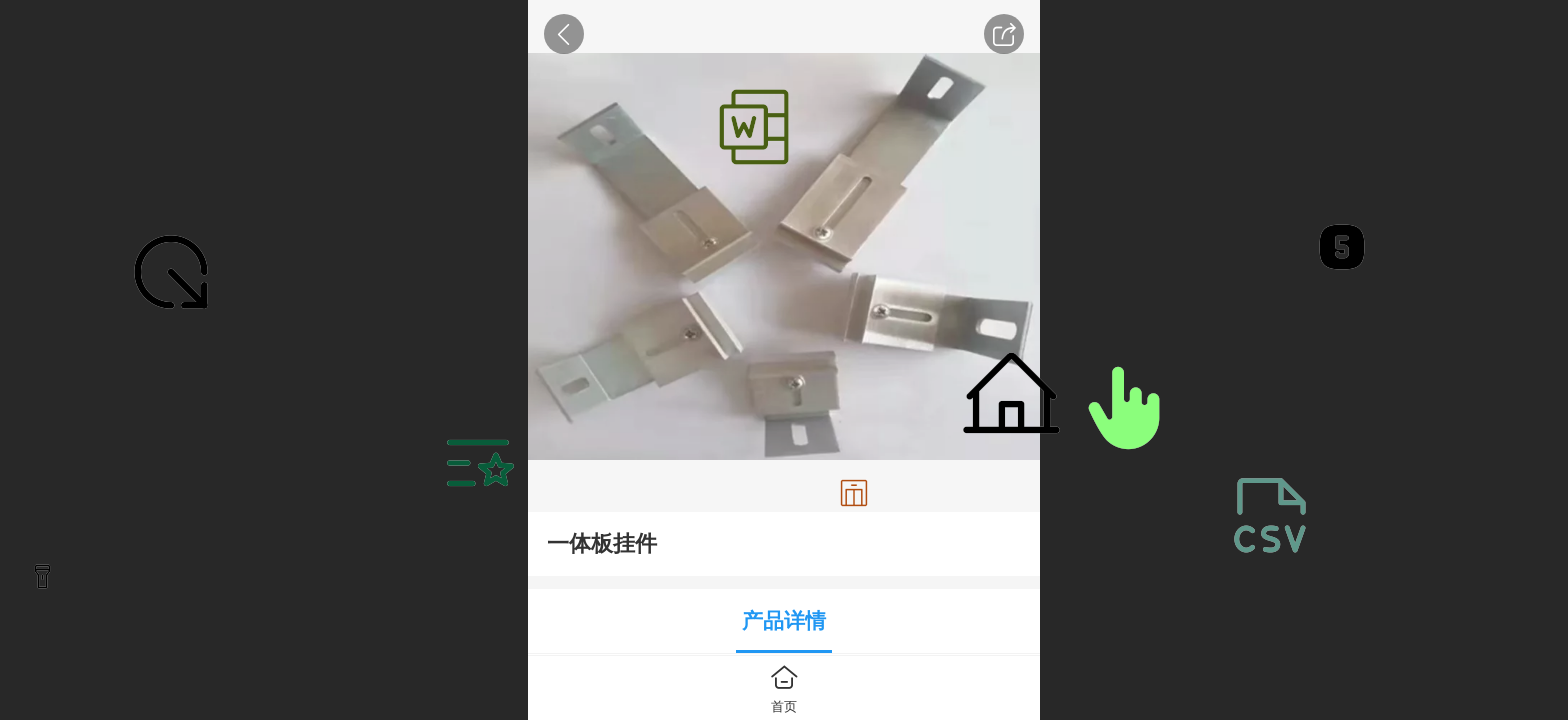  What do you see at coordinates (1271, 518) in the screenshot?
I see `open or view a CSV file` at bounding box center [1271, 518].